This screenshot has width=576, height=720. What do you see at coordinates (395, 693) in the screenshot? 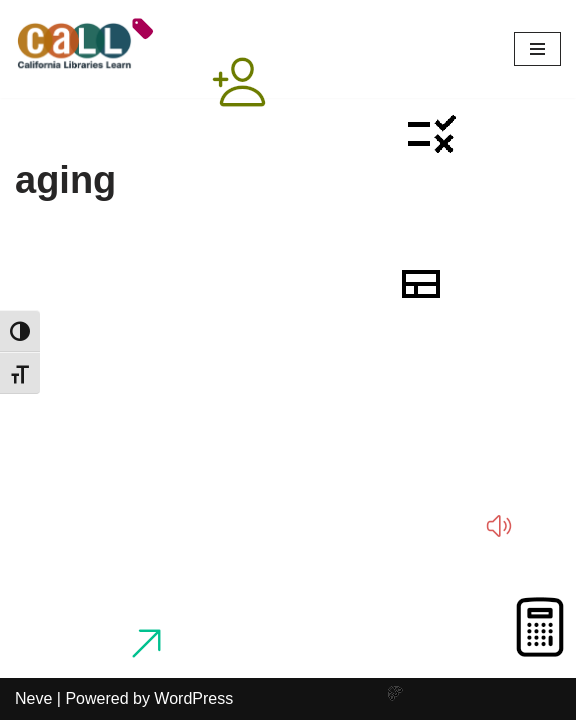
I see `browse bakery or pastry options` at bounding box center [395, 693].